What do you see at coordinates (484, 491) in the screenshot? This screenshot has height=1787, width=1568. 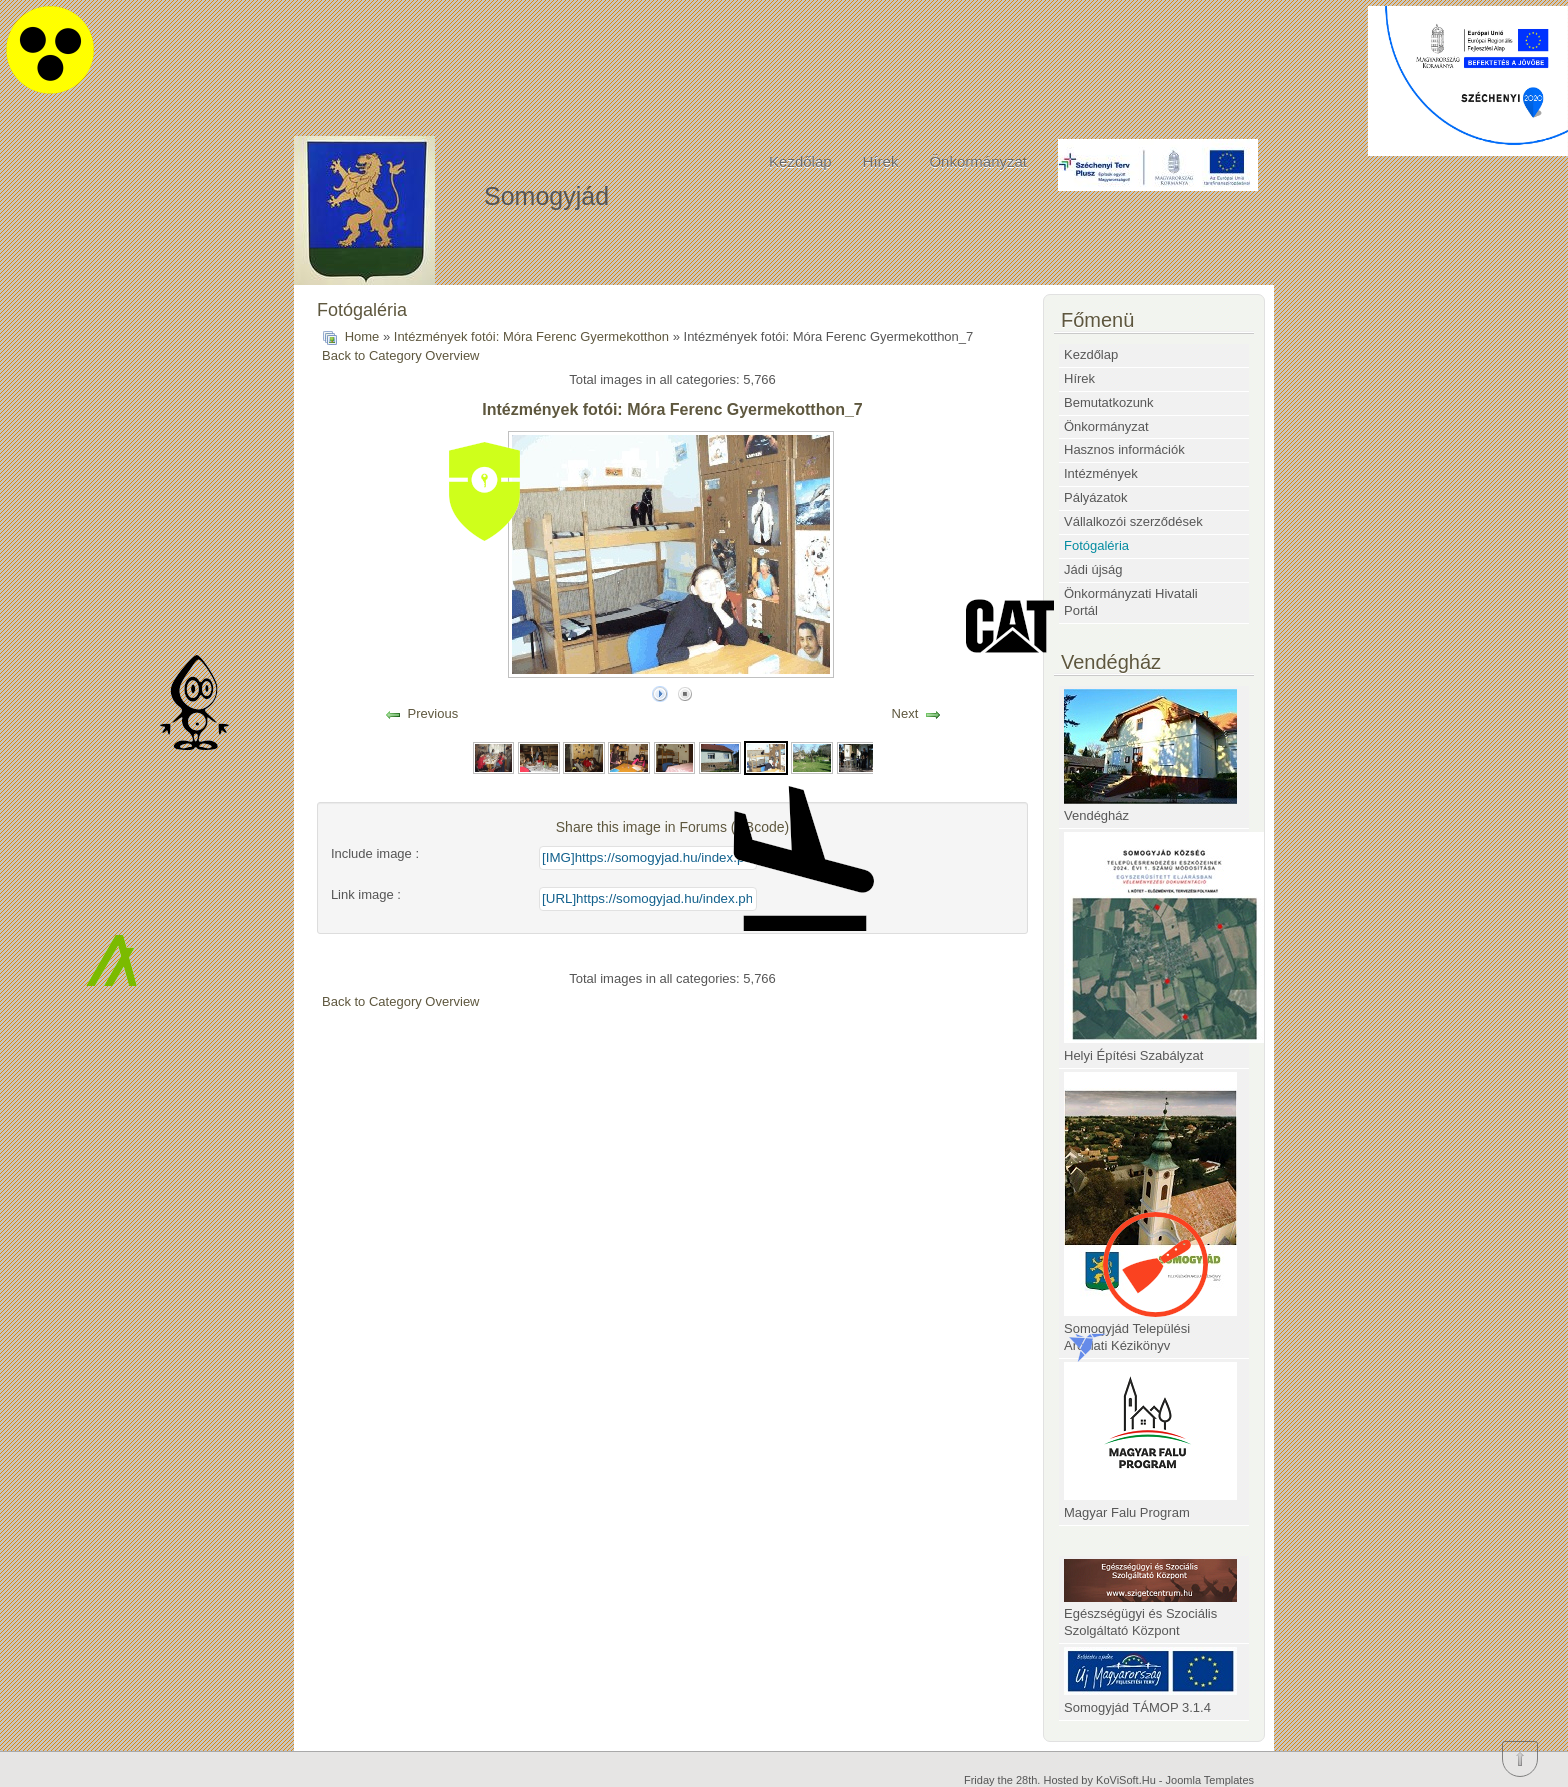 I see `spring security framework logo` at bounding box center [484, 491].